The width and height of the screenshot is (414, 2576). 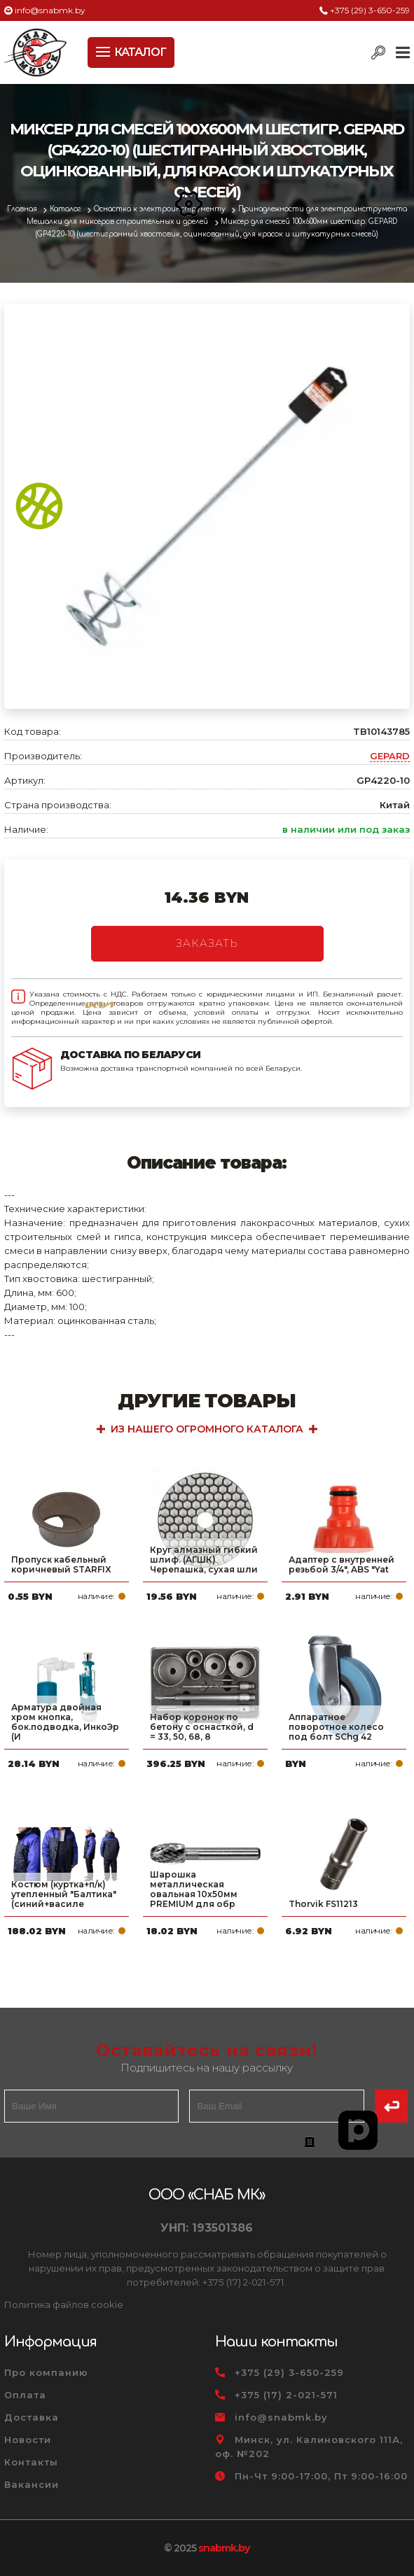 I want to click on access sports scores and updates, so click(x=39, y=506).